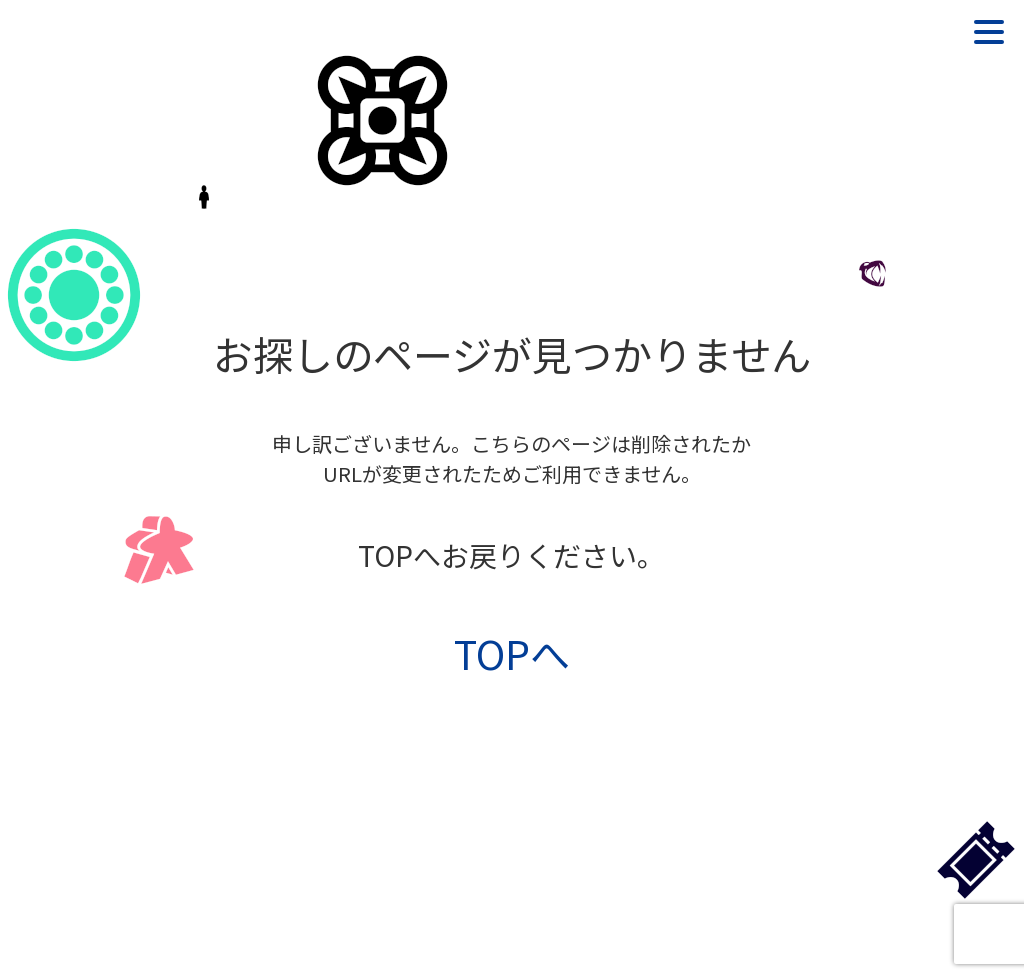 The height and width of the screenshot is (978, 1024). I want to click on rotary dial or vintage phone interface, so click(74, 295).